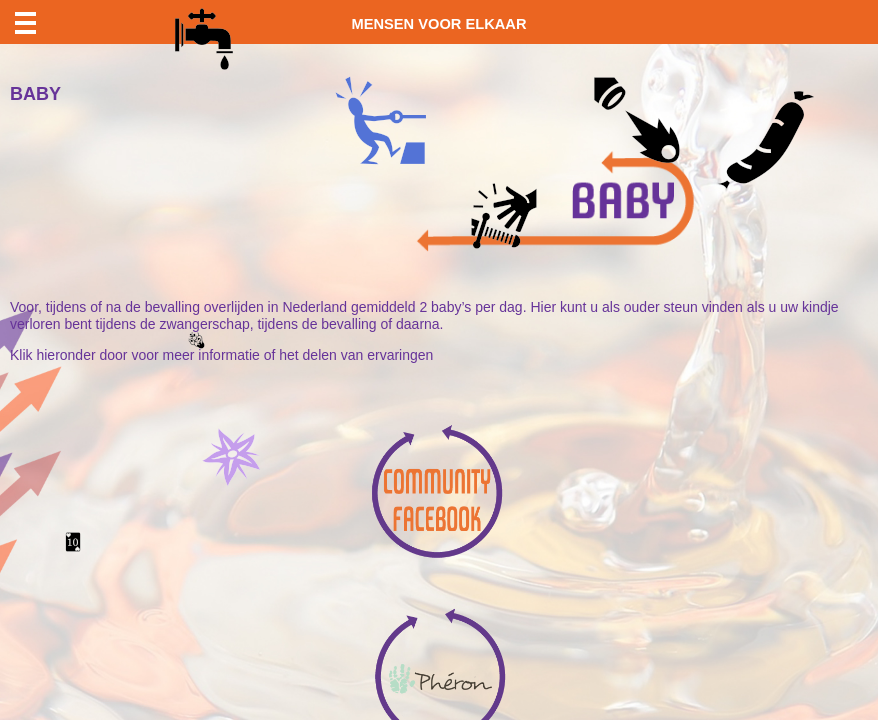 The image size is (878, 720). Describe the element at coordinates (196, 340) in the screenshot. I see `cast a fireball spell or ability` at that location.